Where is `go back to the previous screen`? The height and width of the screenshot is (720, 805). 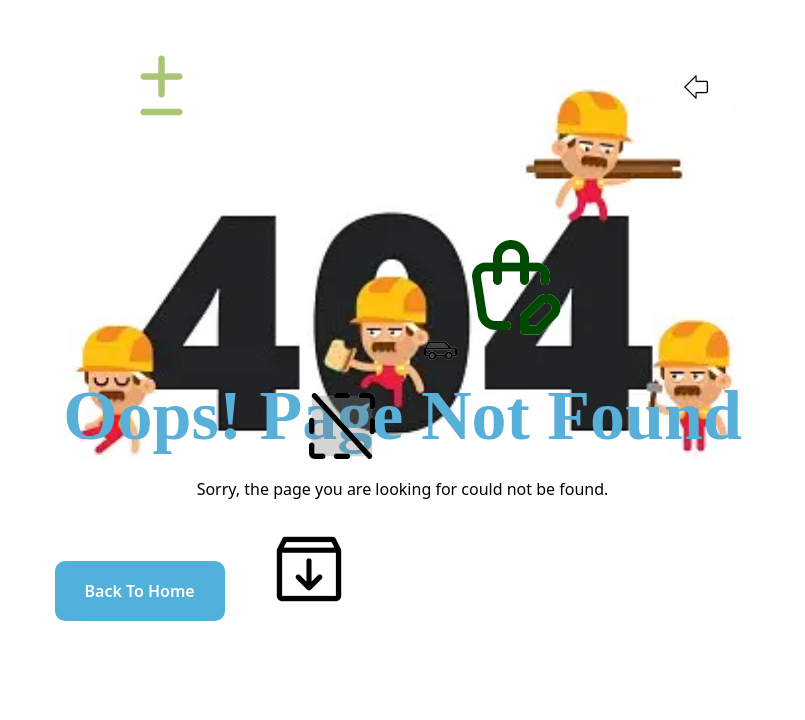
go back to the previous screen is located at coordinates (697, 87).